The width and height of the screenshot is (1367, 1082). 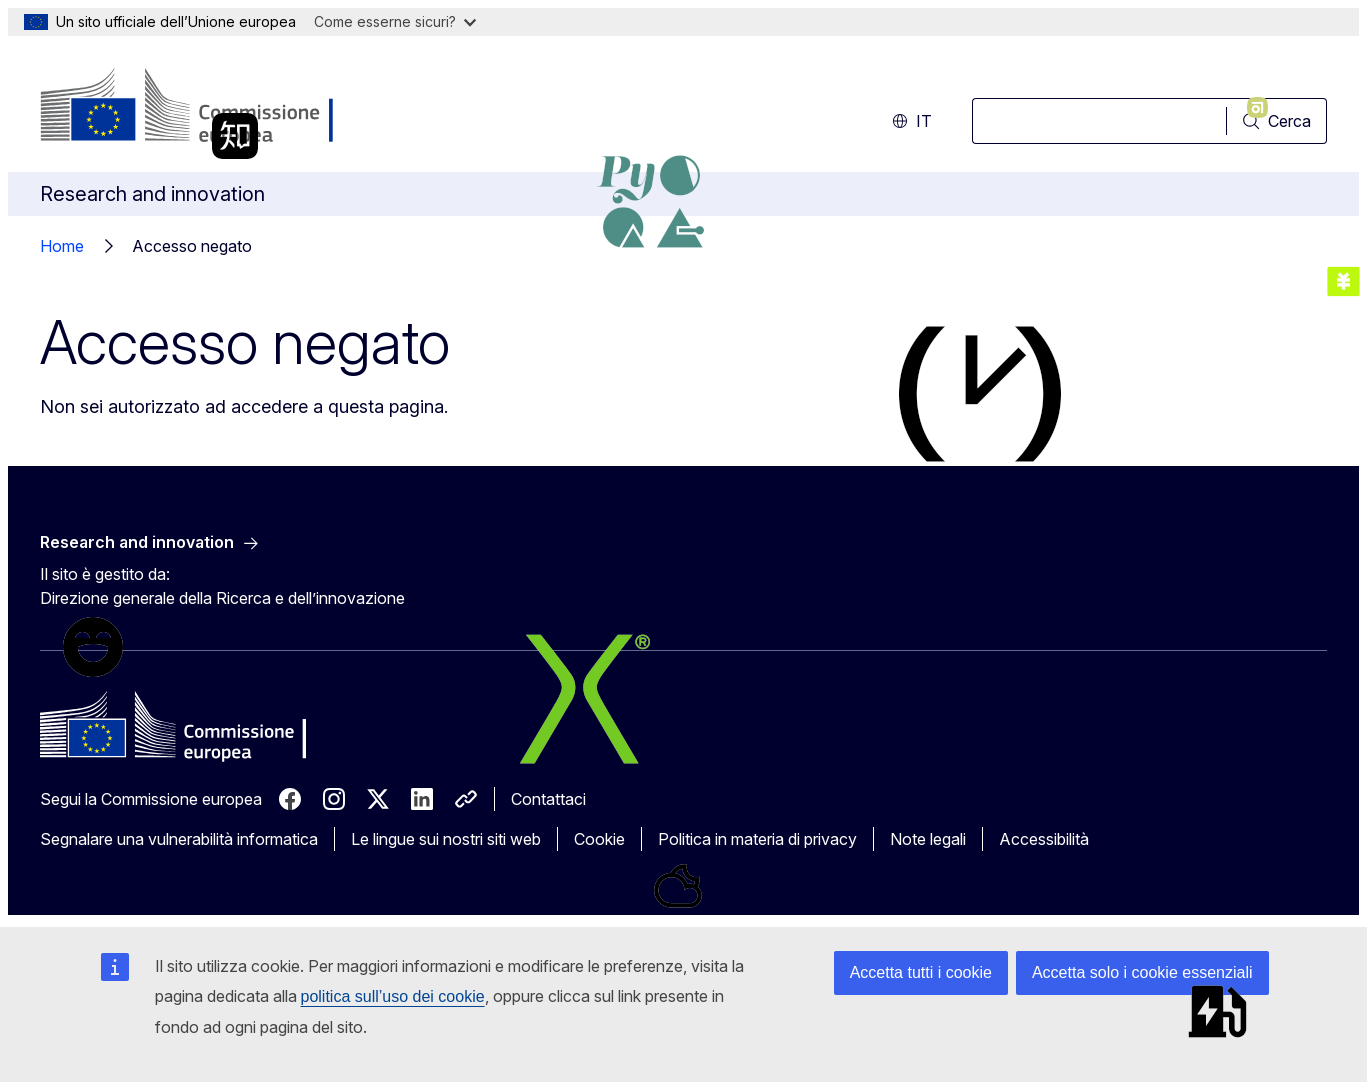 What do you see at coordinates (93, 647) in the screenshot?
I see `react with laughter to a message` at bounding box center [93, 647].